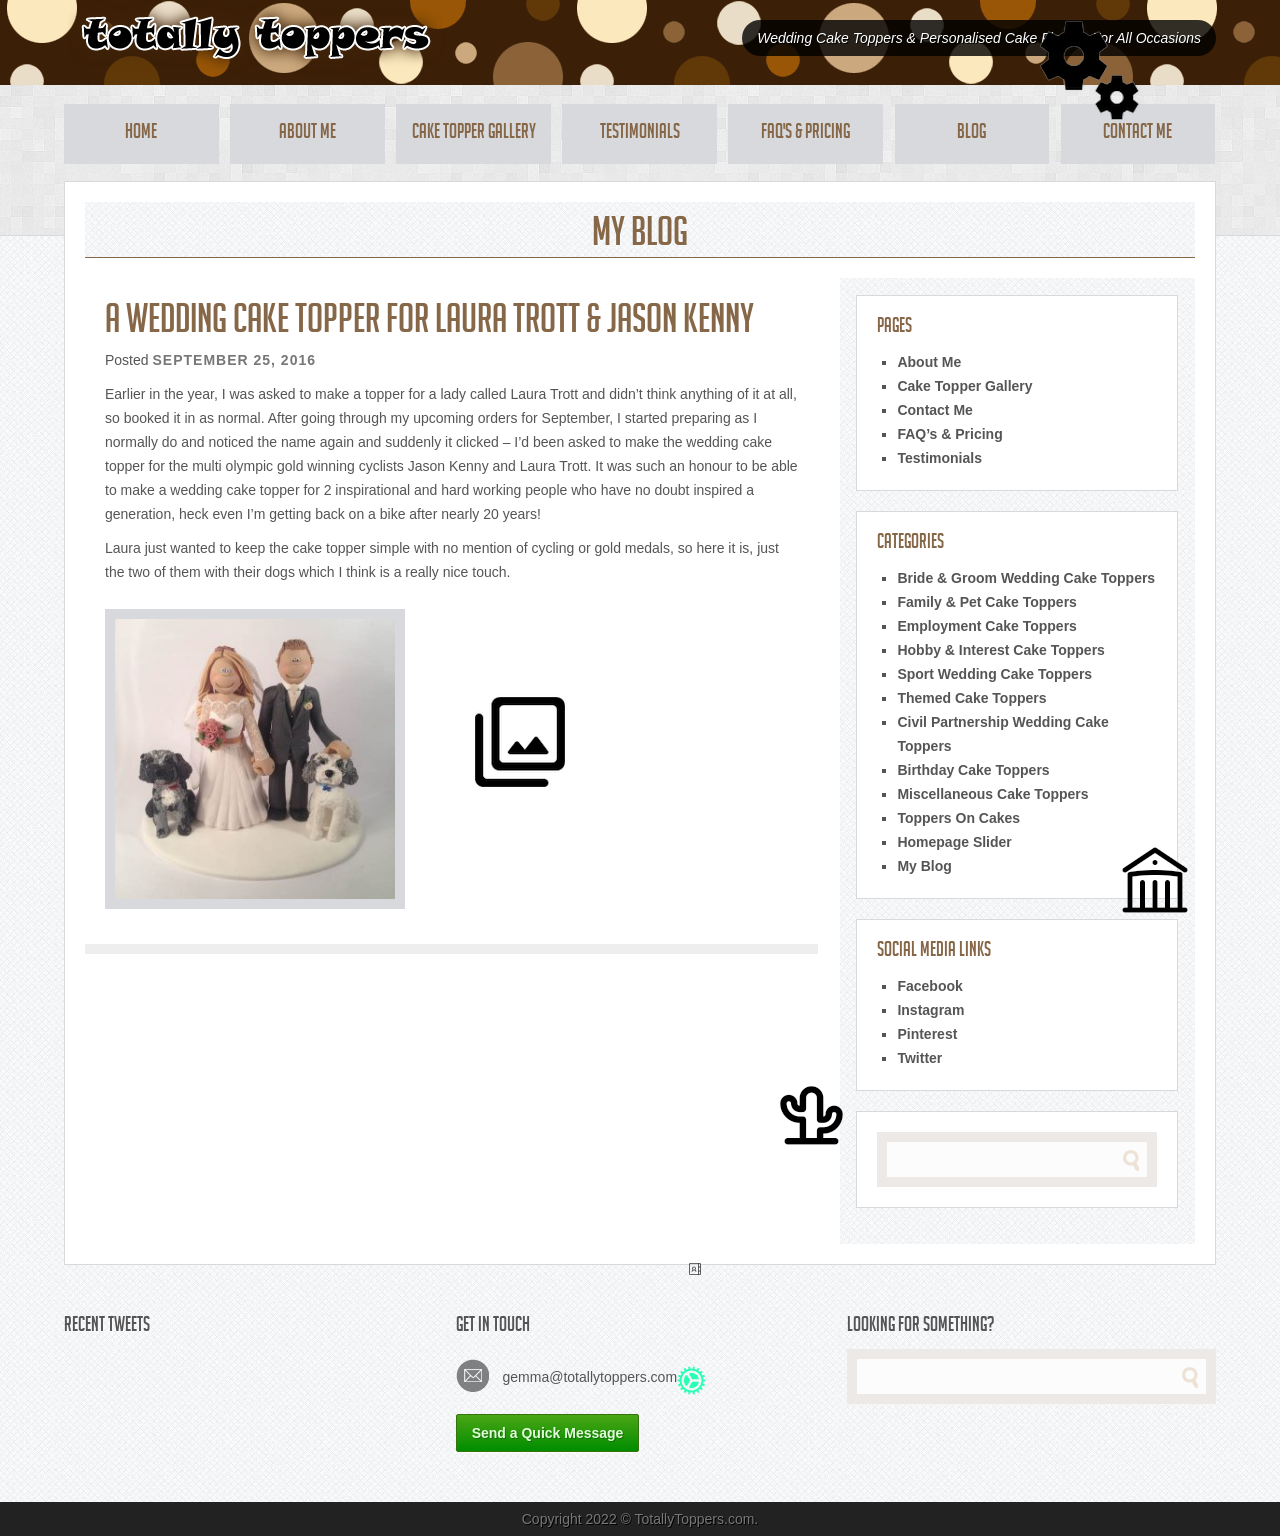 This screenshot has width=1280, height=1536. What do you see at coordinates (1089, 70) in the screenshot?
I see `access miscellaneous settings or services` at bounding box center [1089, 70].